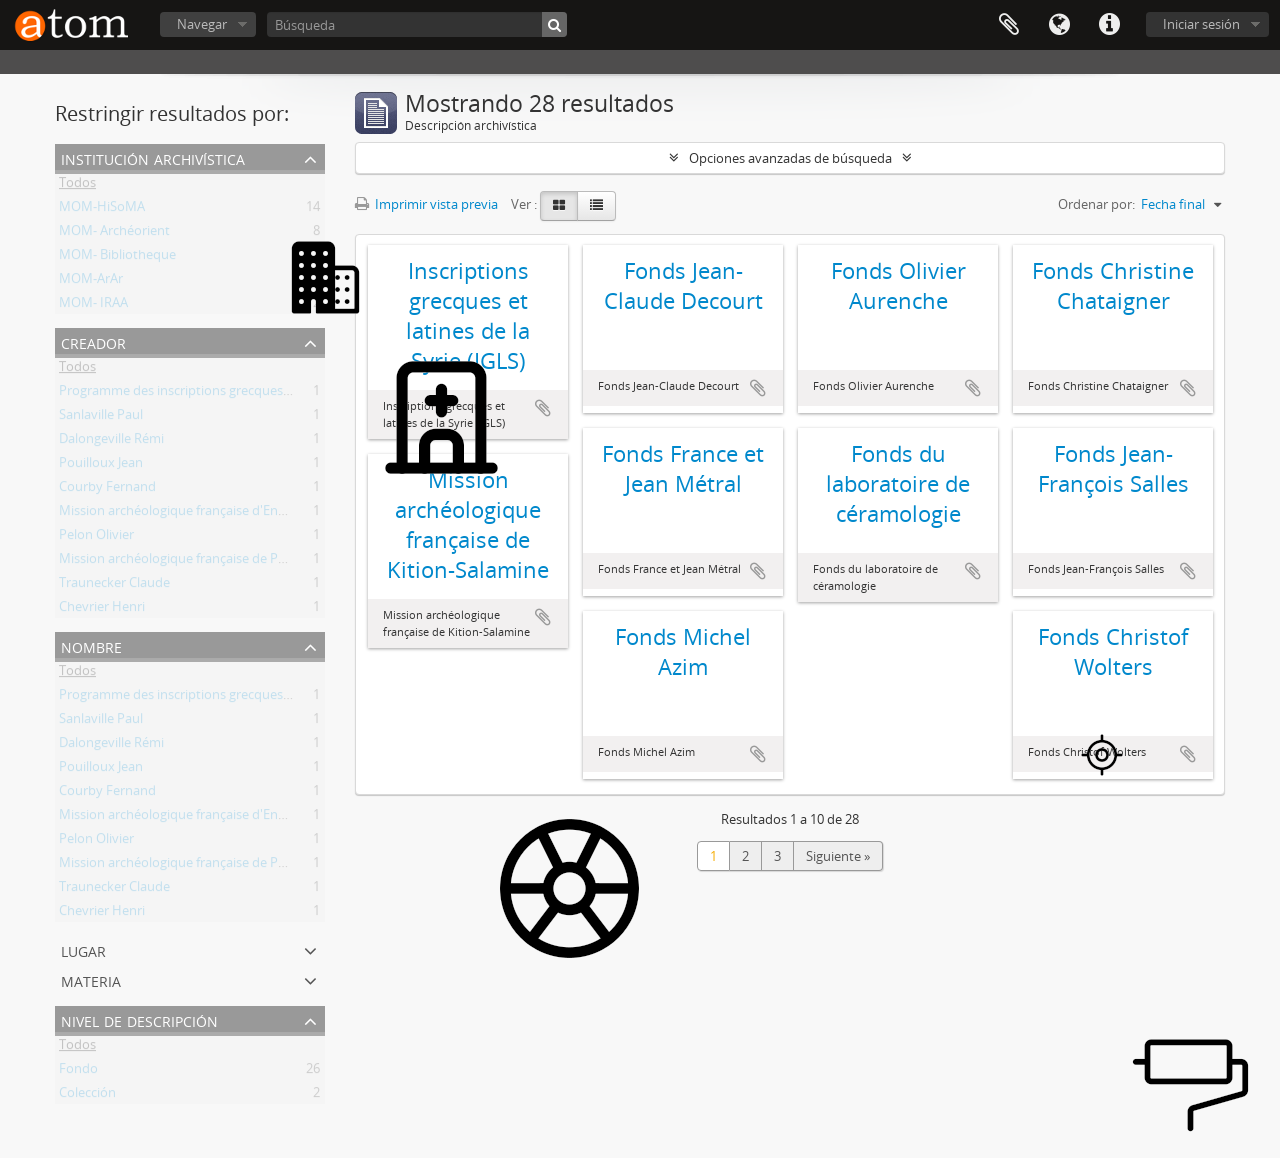  I want to click on find nearby hospitals or medical facilities, so click(441, 417).